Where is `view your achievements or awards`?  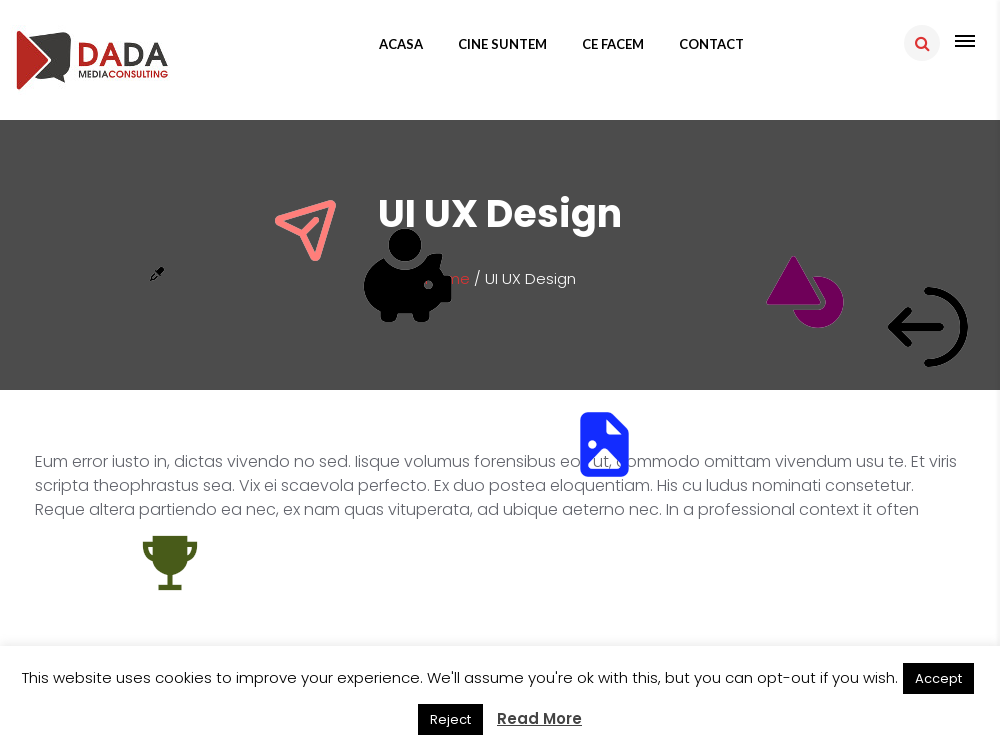
view your achievements or awards is located at coordinates (170, 563).